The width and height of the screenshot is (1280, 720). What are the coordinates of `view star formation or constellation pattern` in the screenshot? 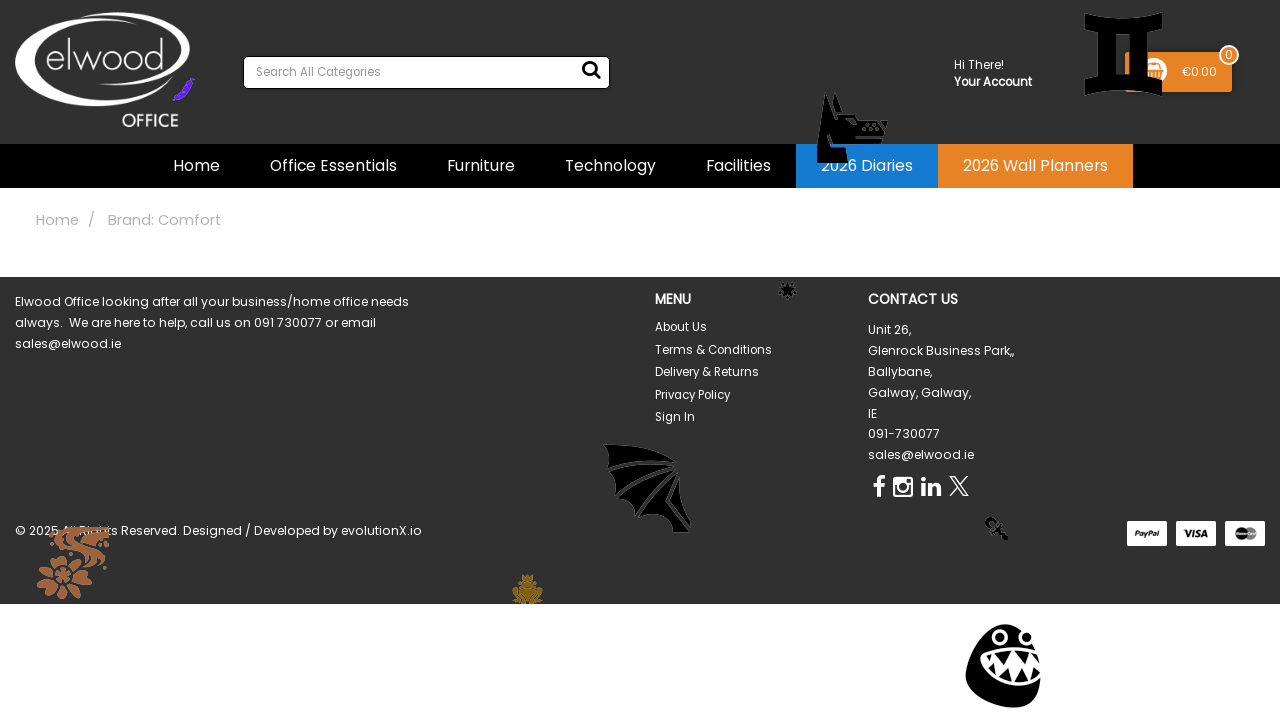 It's located at (787, 290).